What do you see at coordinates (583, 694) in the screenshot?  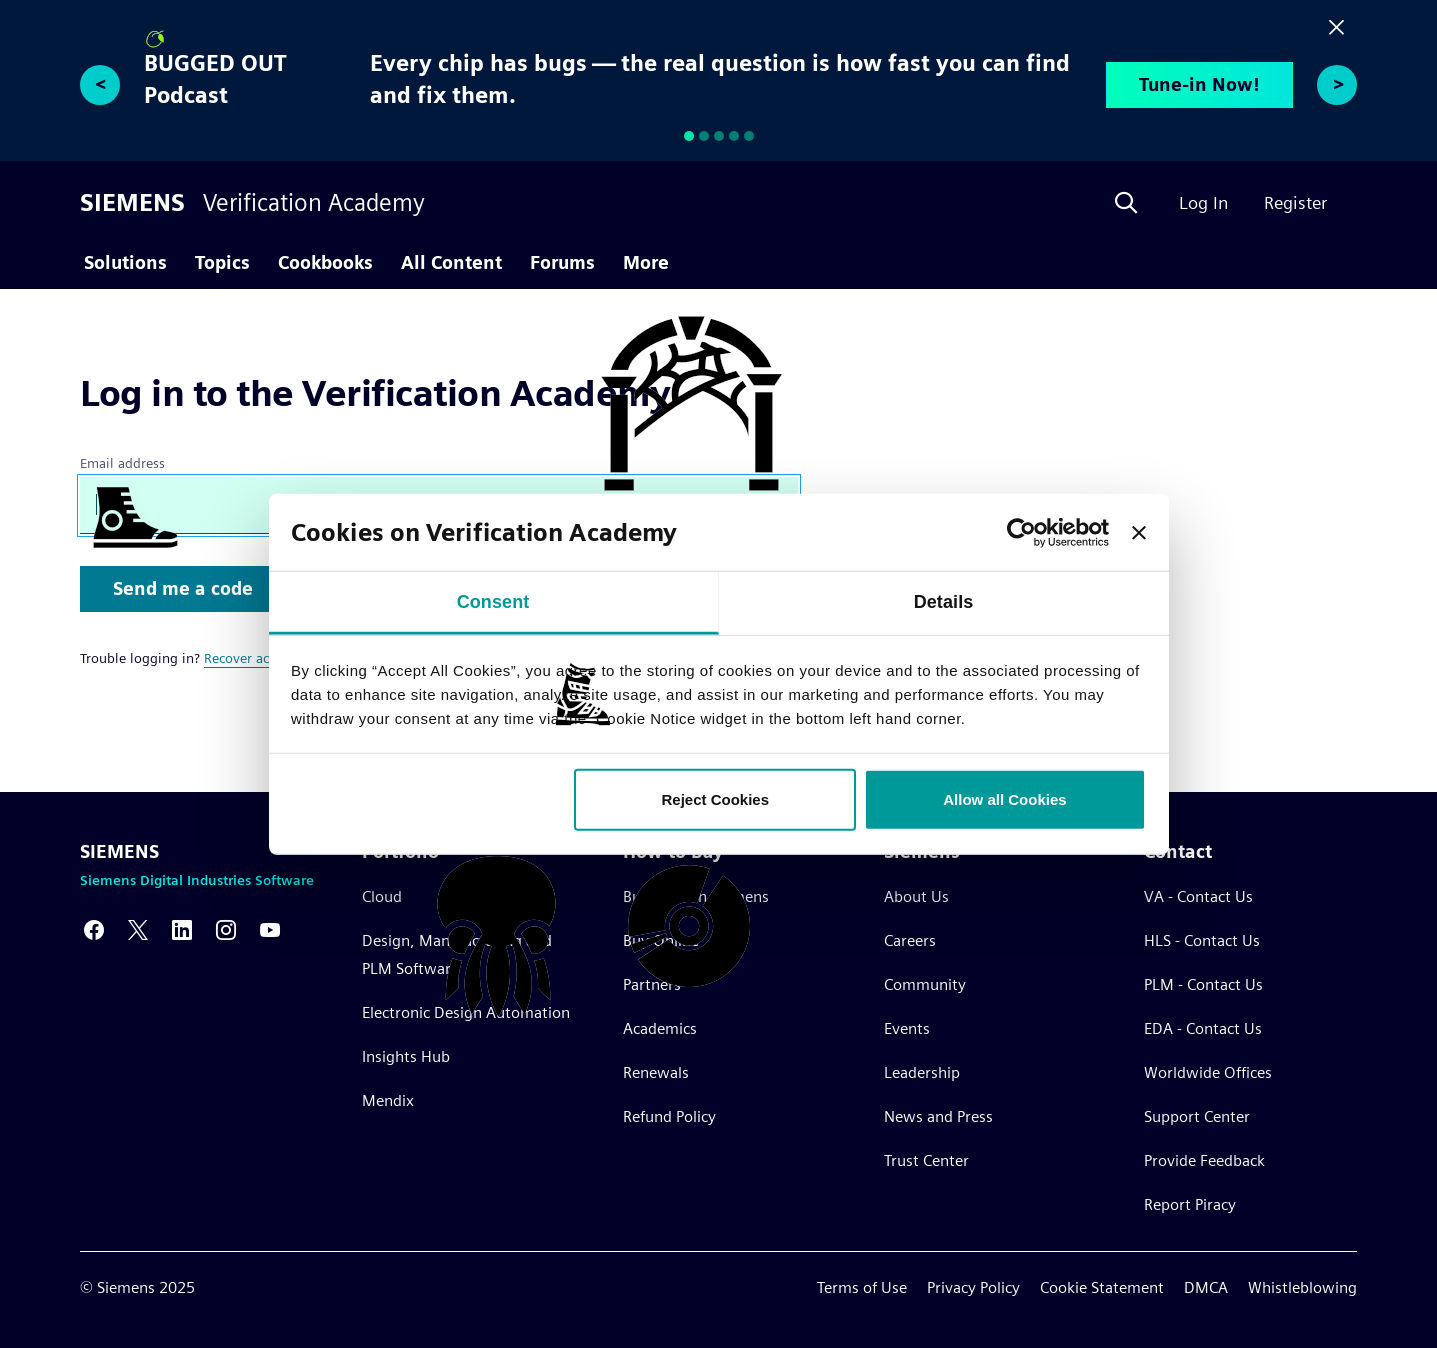 I see `browse ski equipment or gear` at bounding box center [583, 694].